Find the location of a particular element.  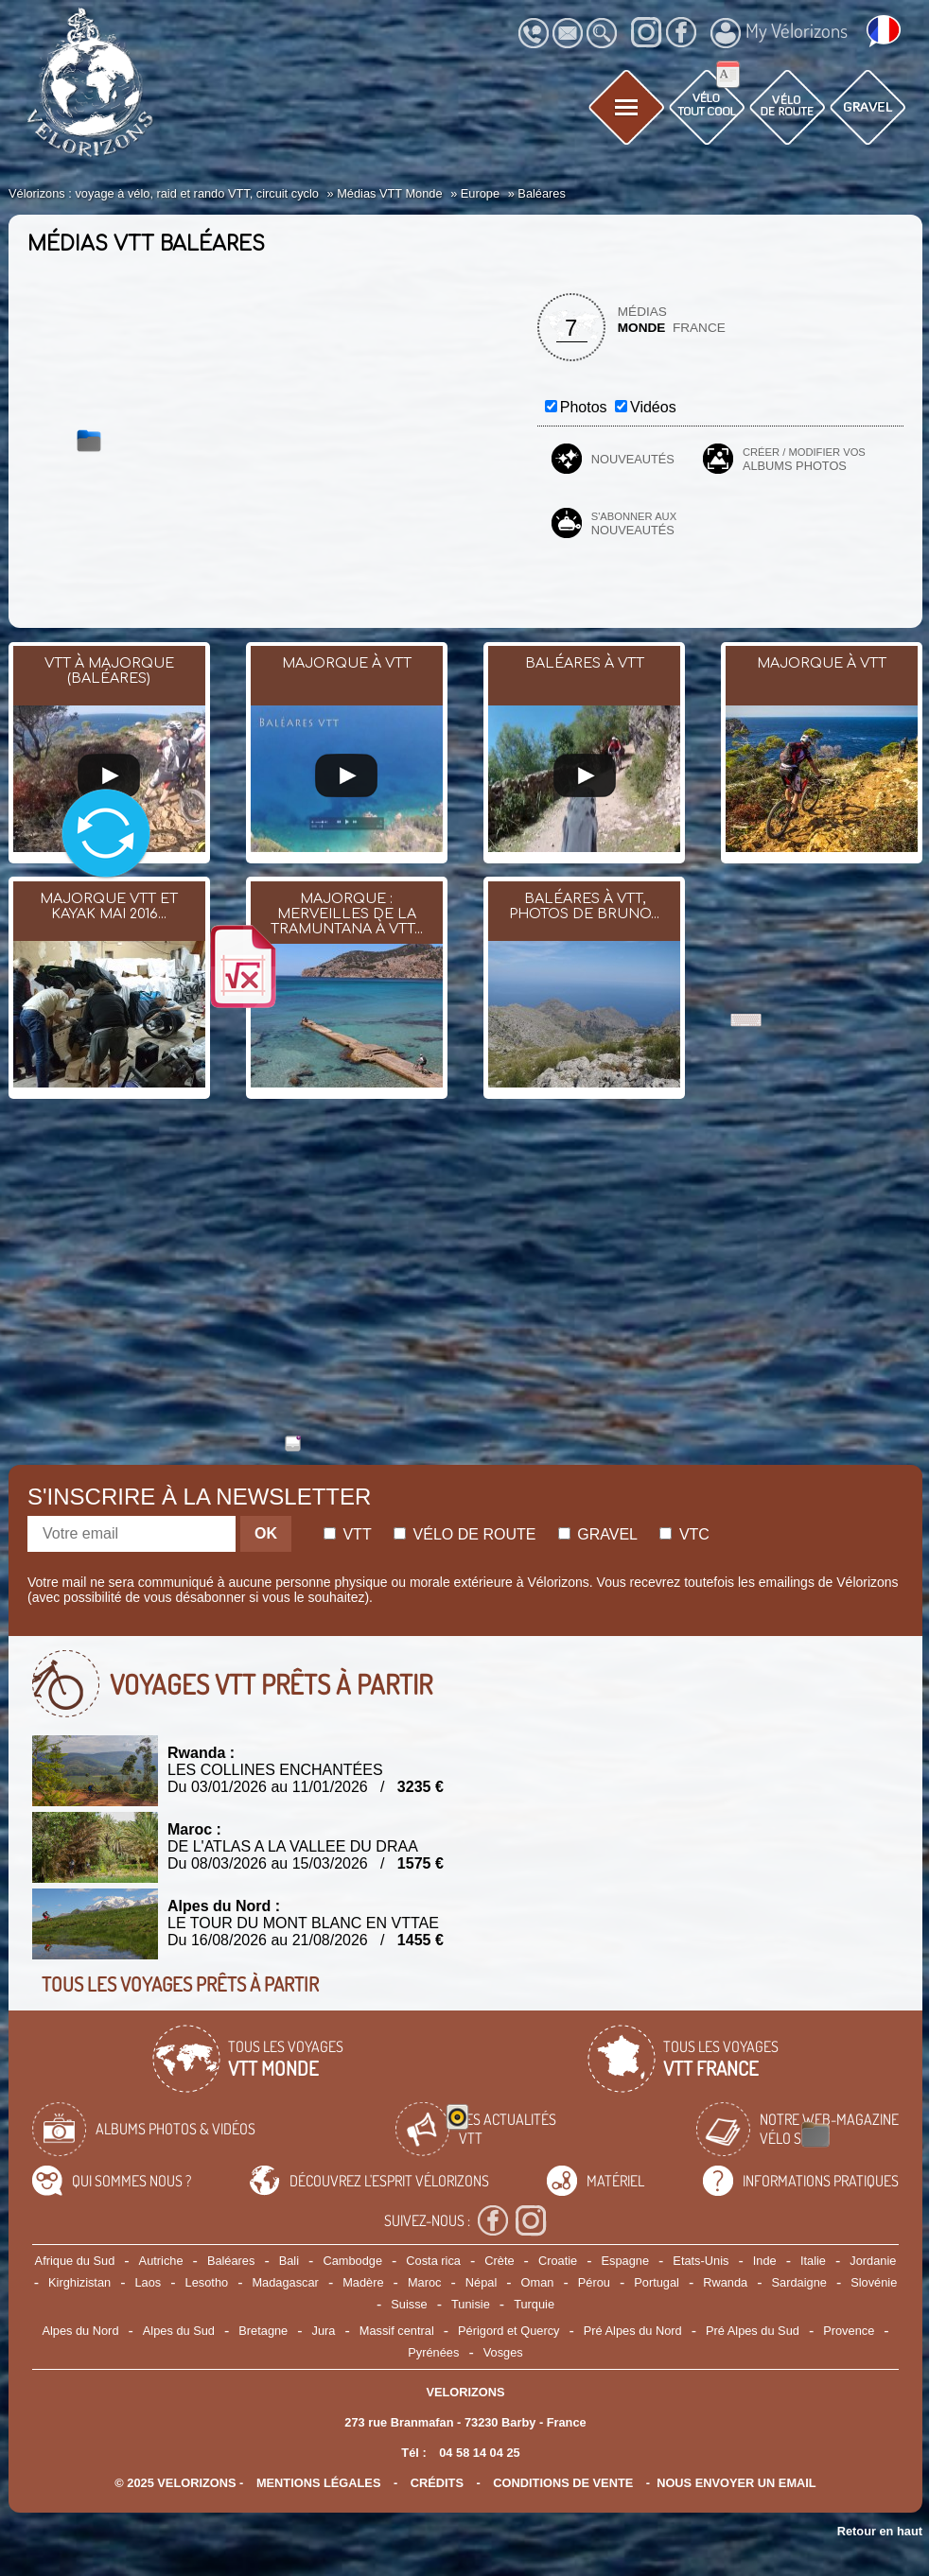

indicates syncing in progress is located at coordinates (106, 833).